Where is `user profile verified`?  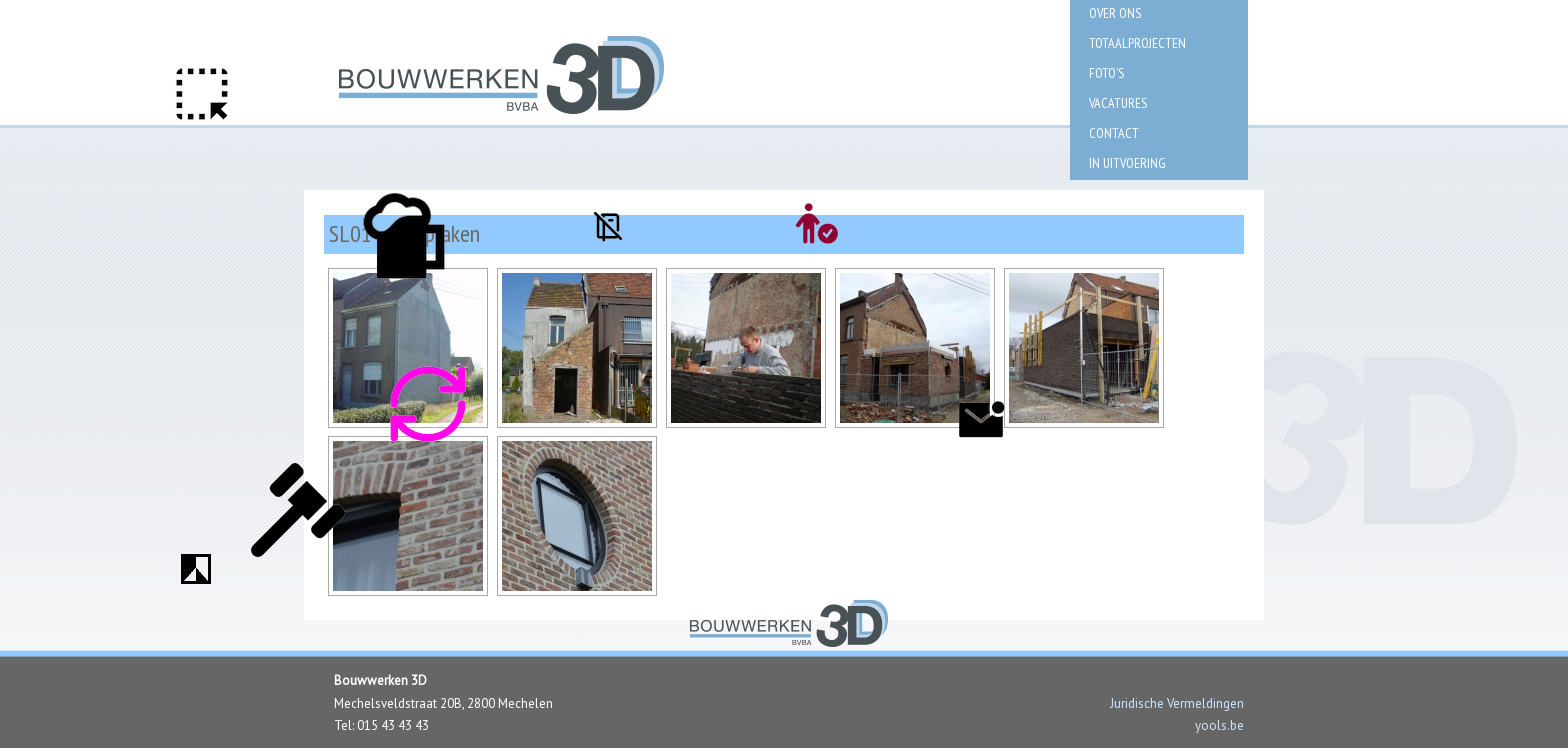 user profile verified is located at coordinates (815, 223).